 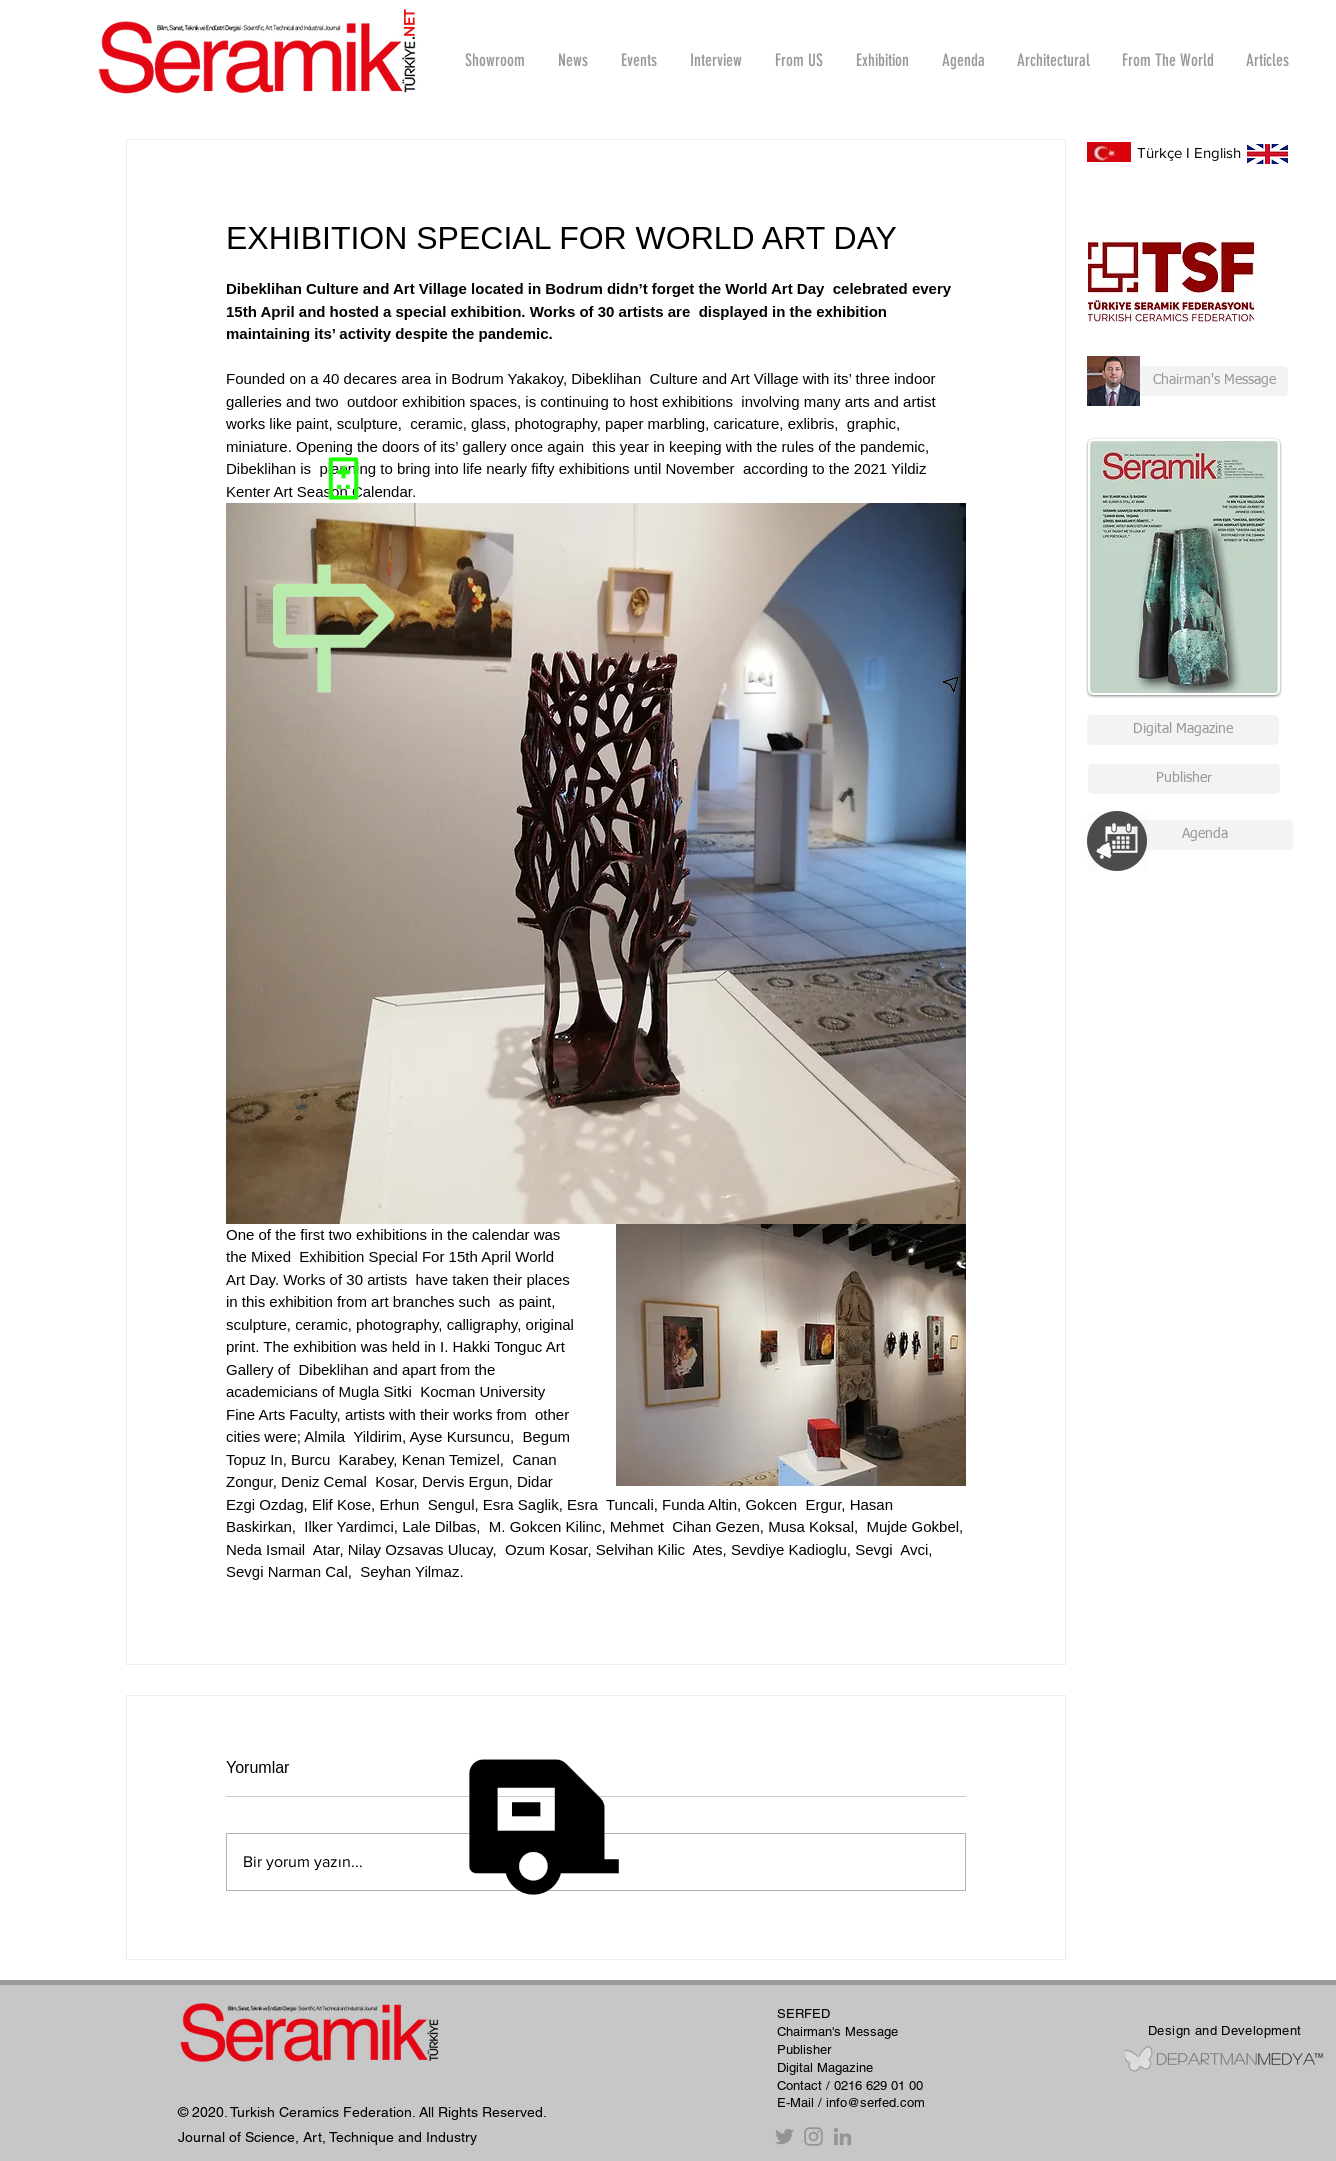 I want to click on get directions or navigate to a destination, so click(x=330, y=628).